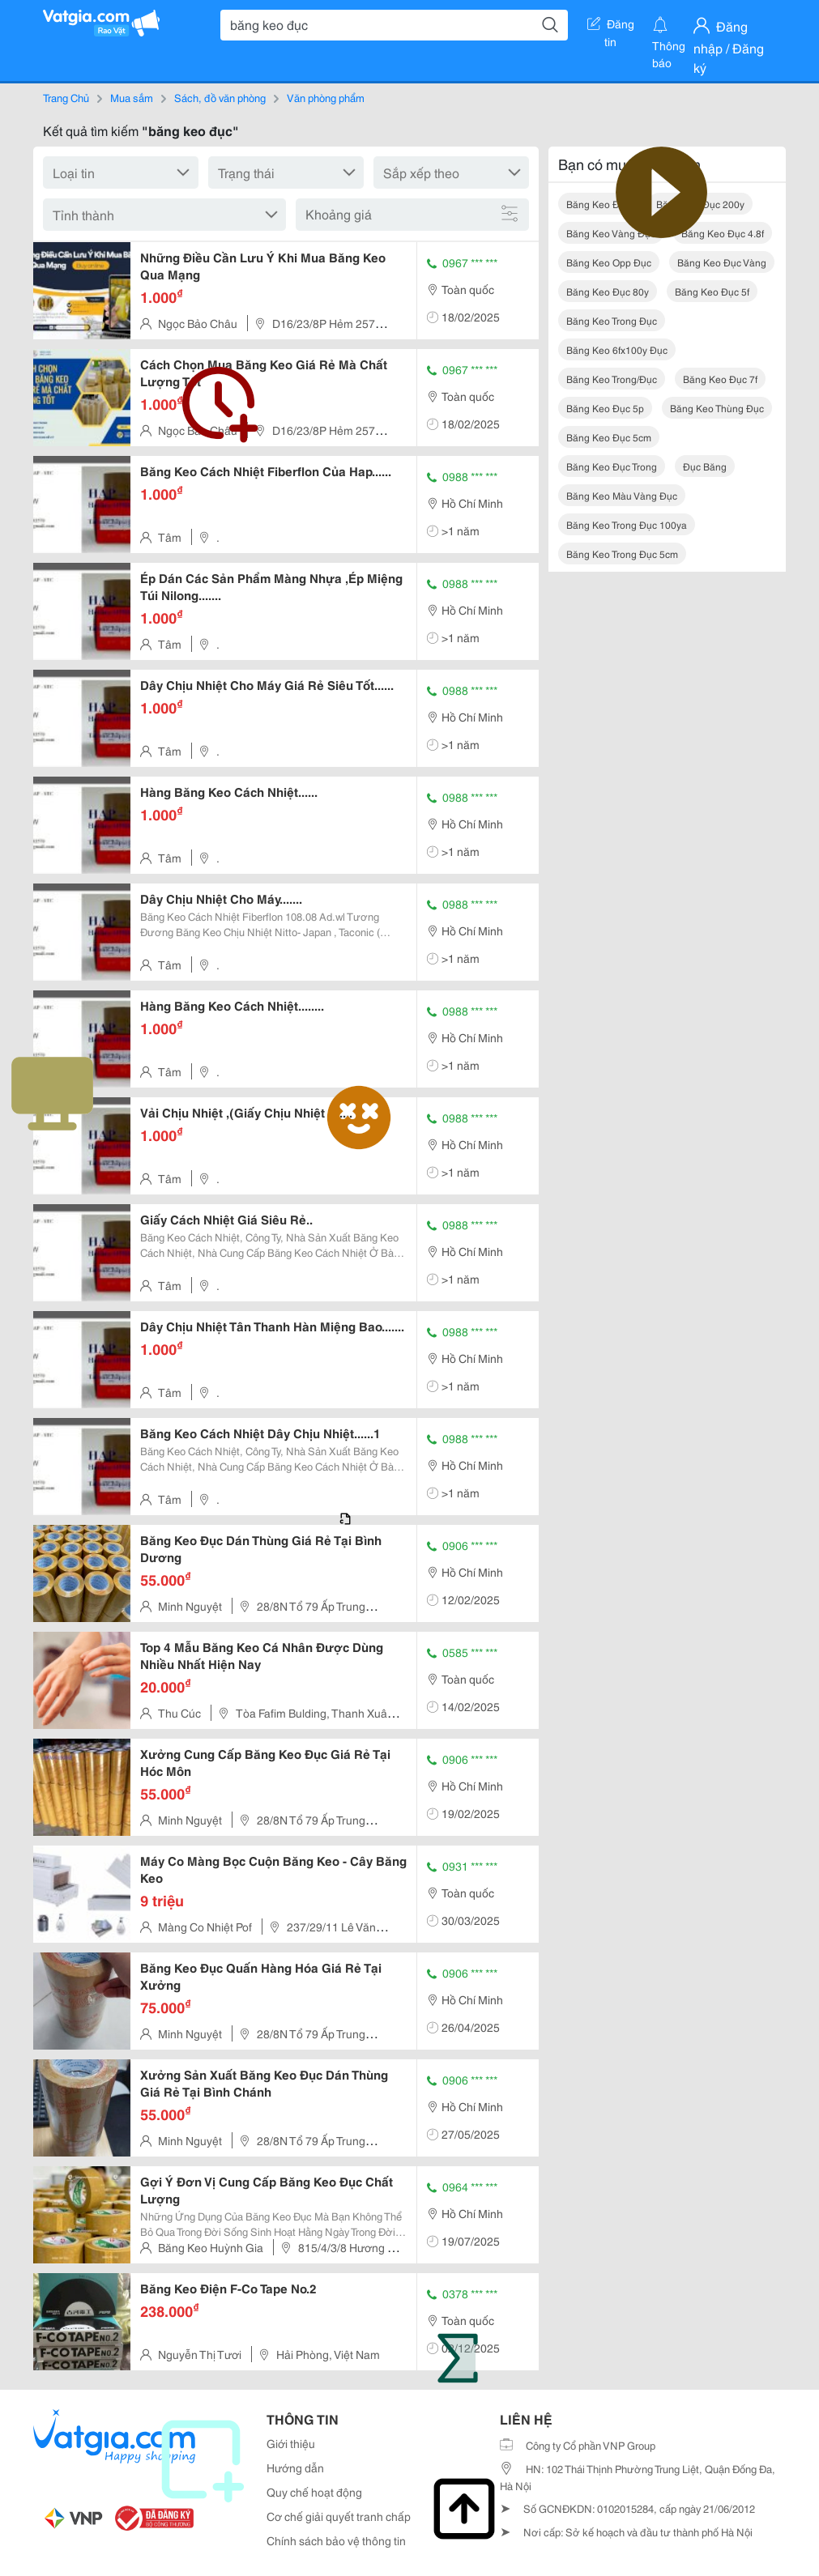 The image size is (819, 2576). What do you see at coordinates (201, 2459) in the screenshot?
I see `add a new item or element` at bounding box center [201, 2459].